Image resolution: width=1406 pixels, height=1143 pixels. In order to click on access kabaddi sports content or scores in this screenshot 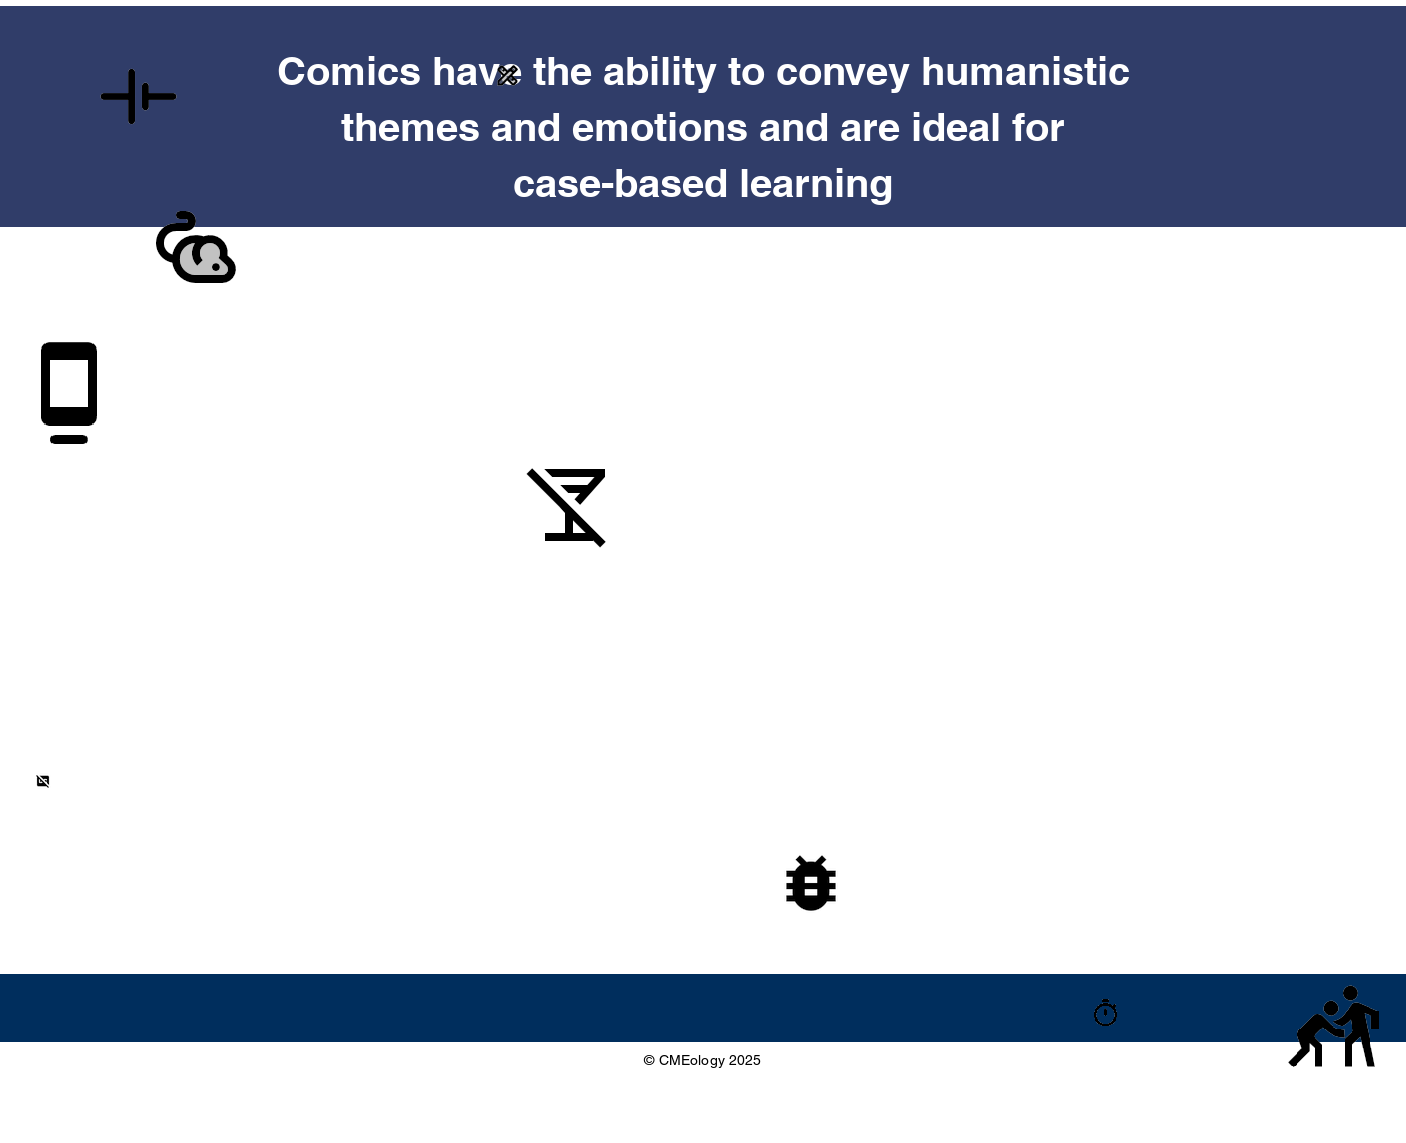, I will do `click(1333, 1029)`.